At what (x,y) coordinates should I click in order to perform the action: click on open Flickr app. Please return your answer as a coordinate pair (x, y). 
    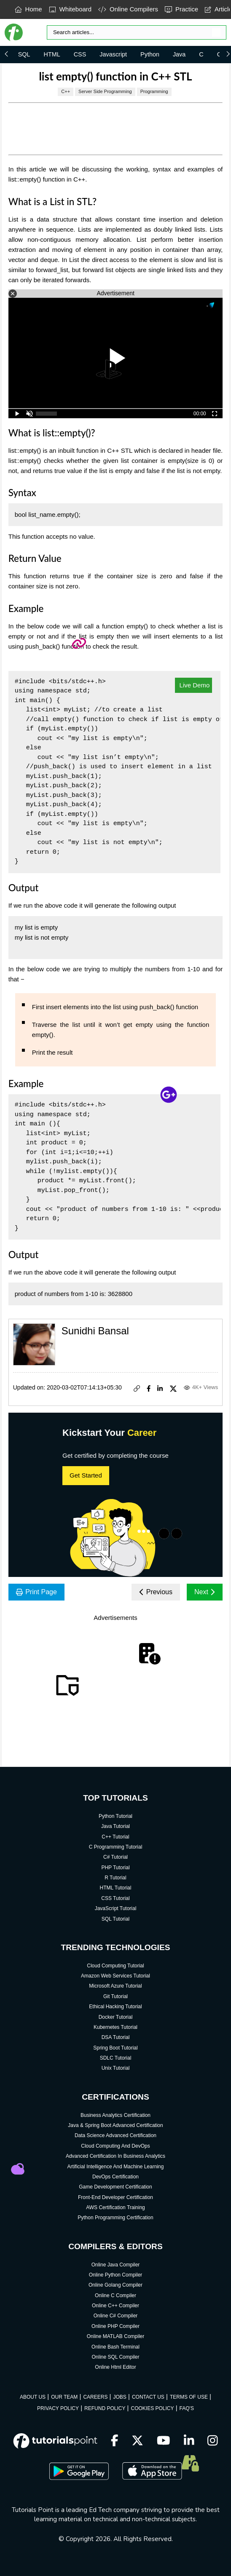
    Looking at the image, I should click on (170, 1534).